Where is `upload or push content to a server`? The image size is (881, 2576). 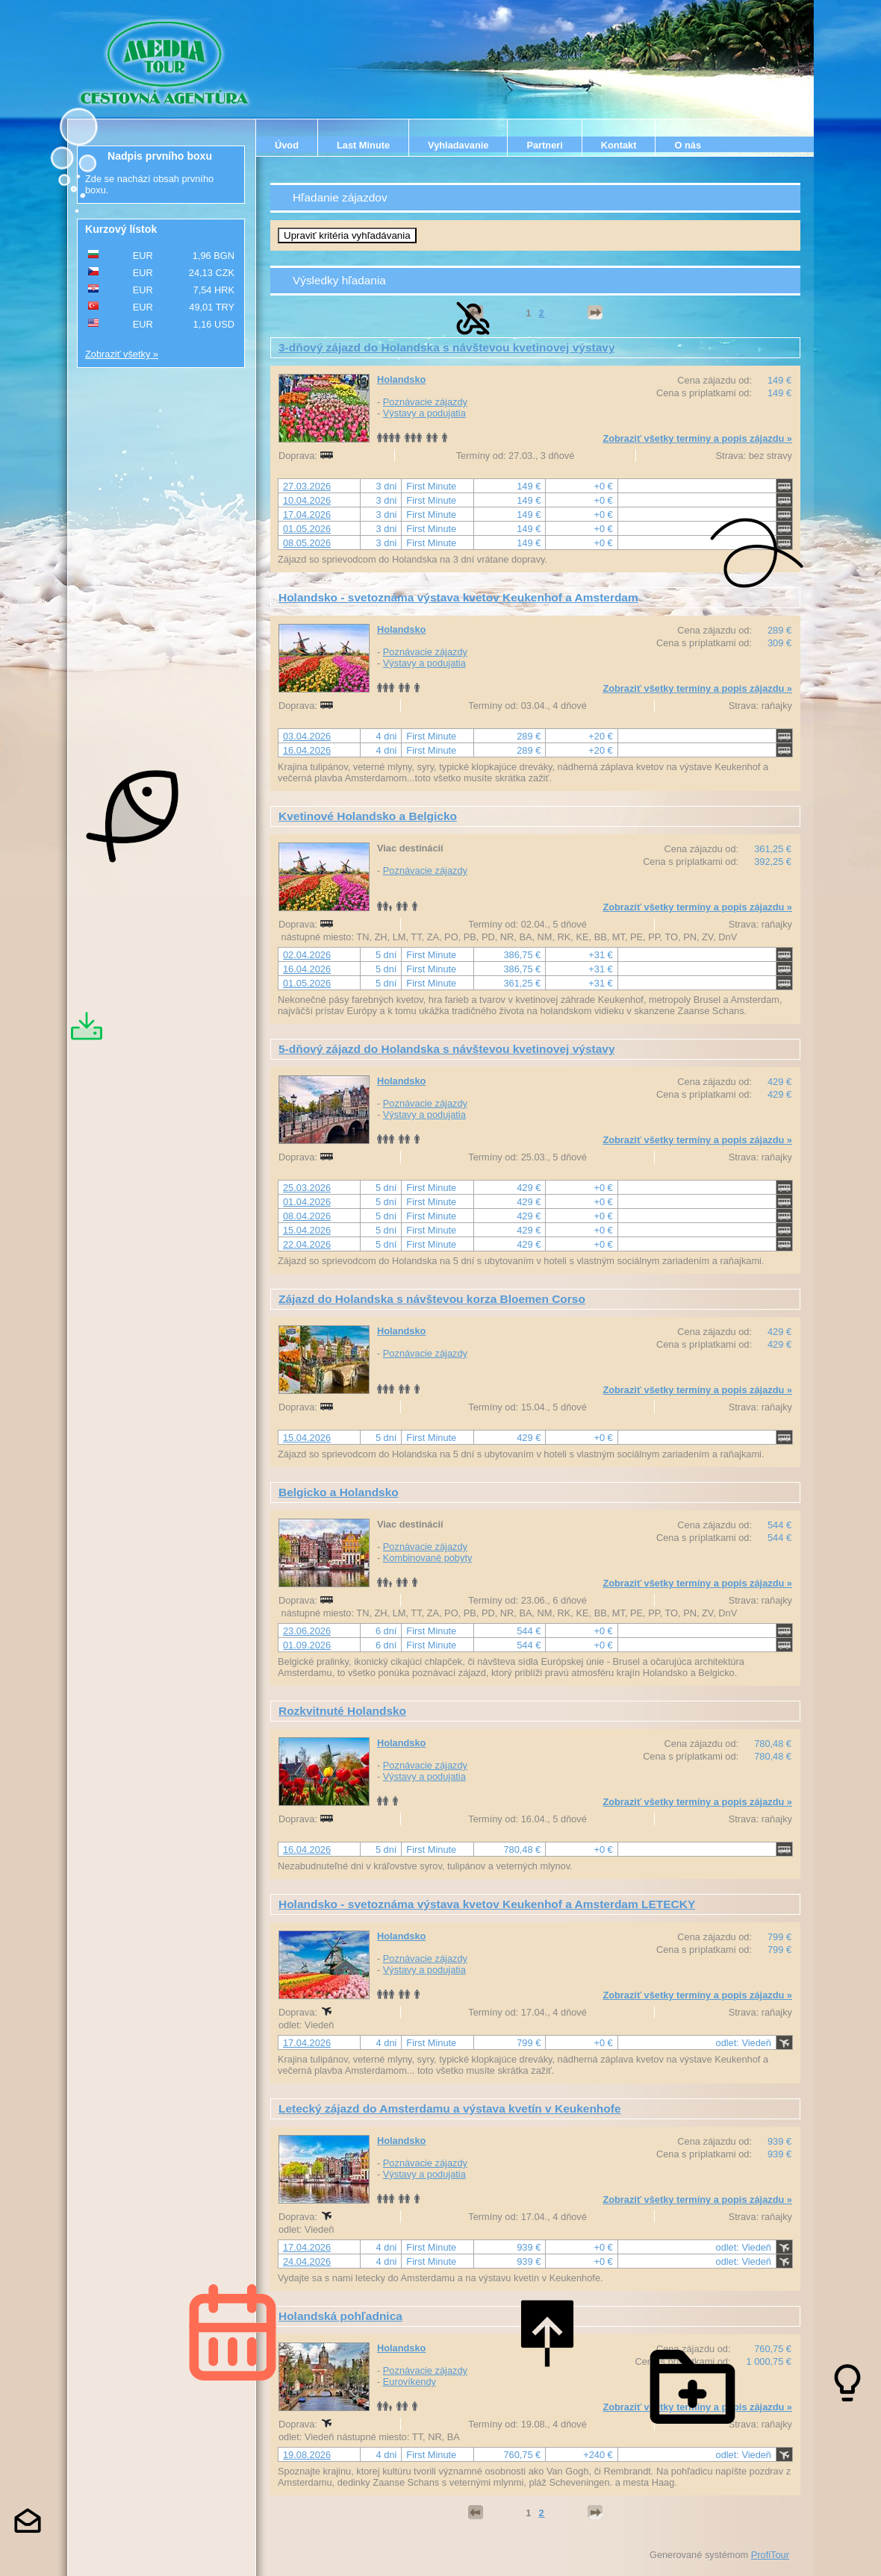 upload or push content to a server is located at coordinates (547, 2333).